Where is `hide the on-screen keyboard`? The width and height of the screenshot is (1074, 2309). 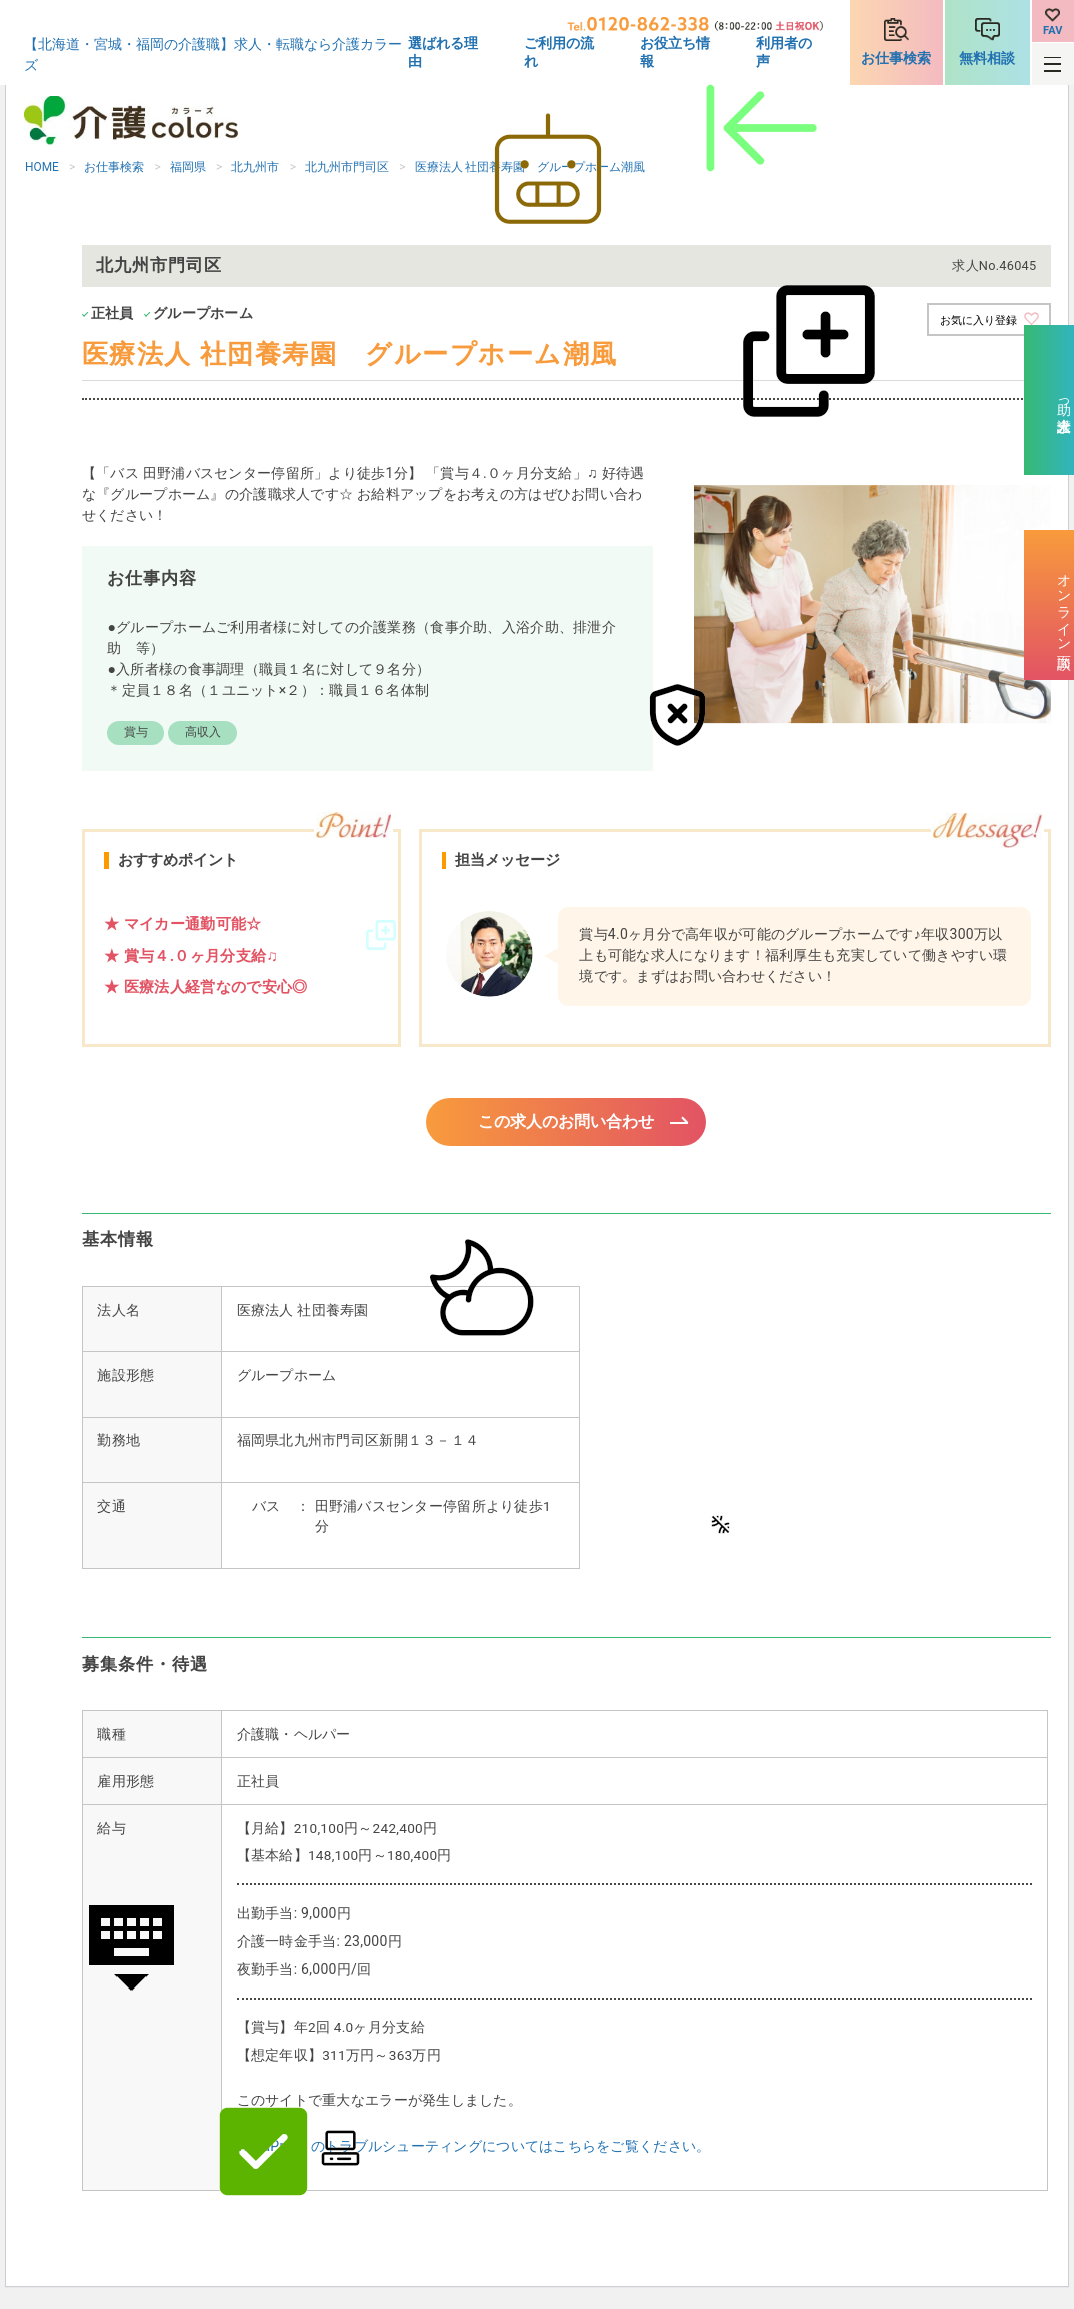 hide the on-screen keyboard is located at coordinates (131, 1943).